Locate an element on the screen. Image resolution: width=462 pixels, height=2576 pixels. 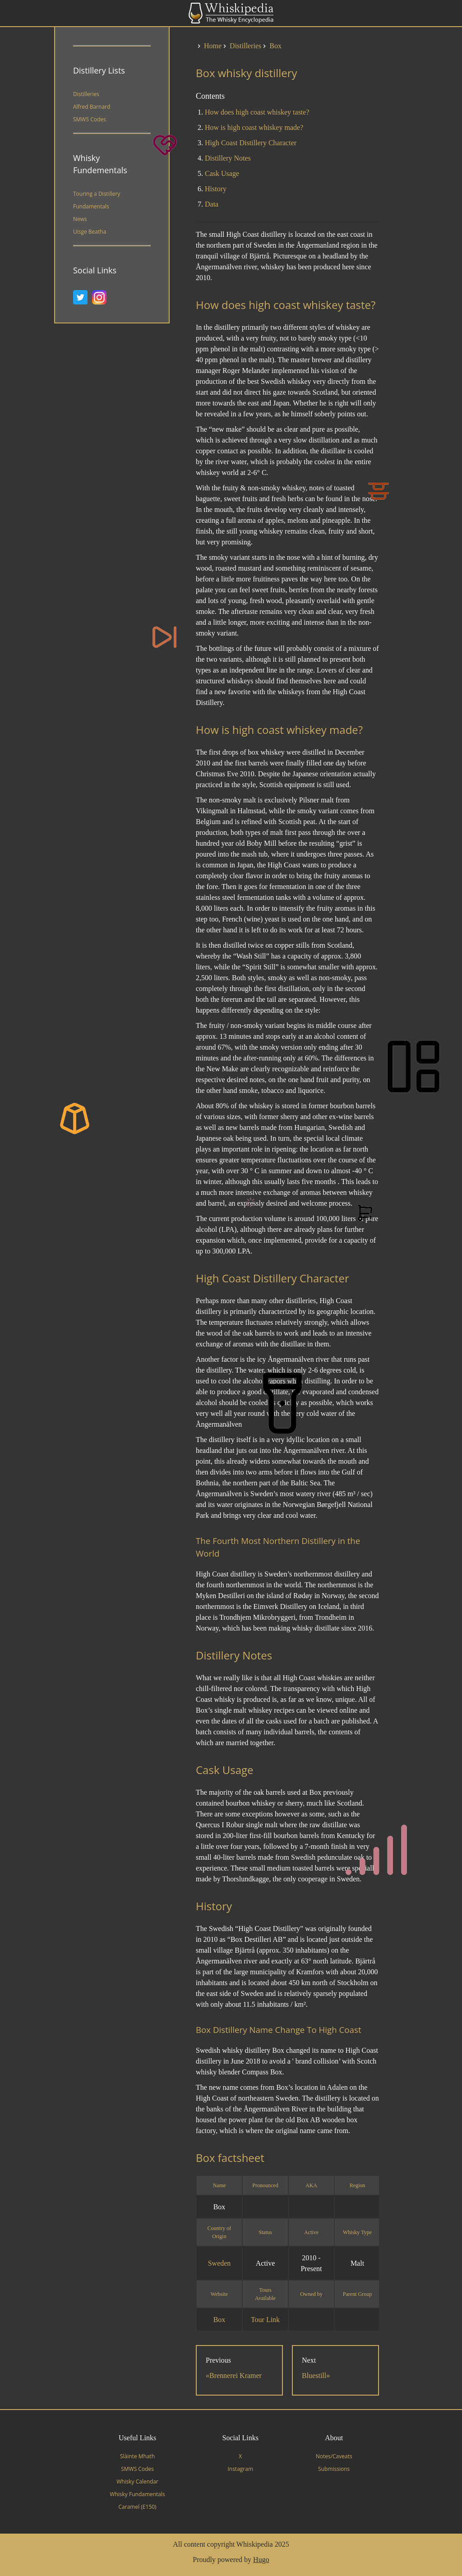
indicates cellular or network signal strength is located at coordinates (376, 1850).